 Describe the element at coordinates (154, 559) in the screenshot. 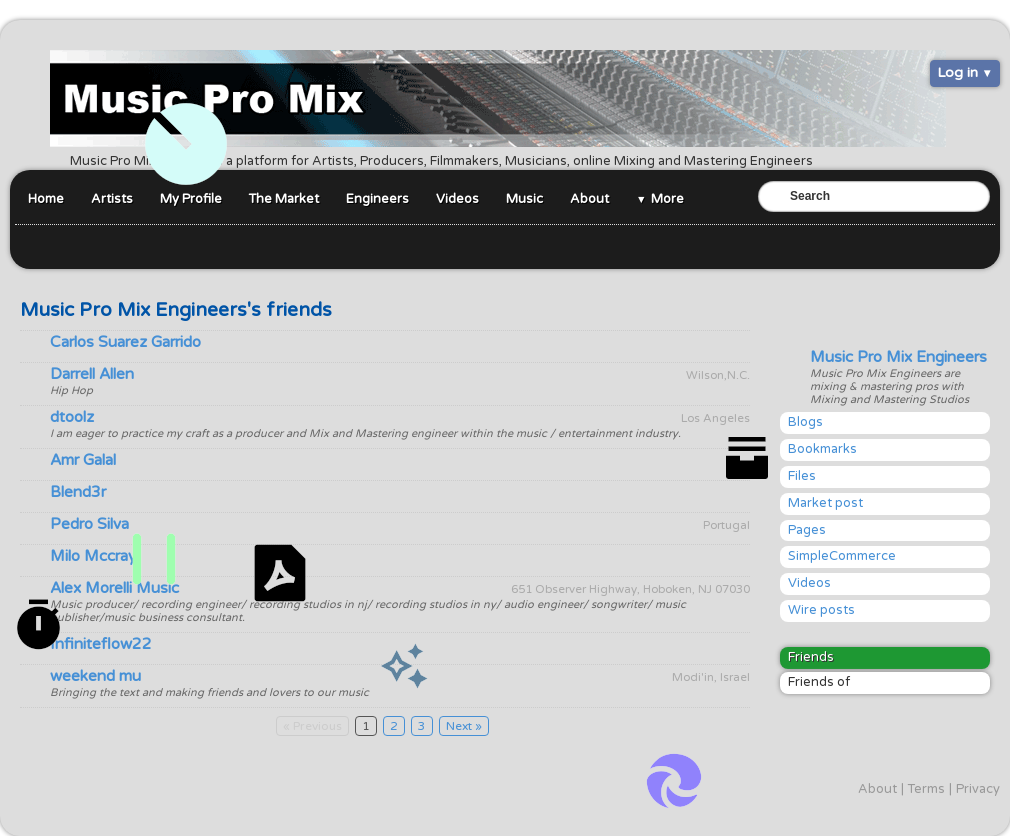

I see `pause media playback` at that location.